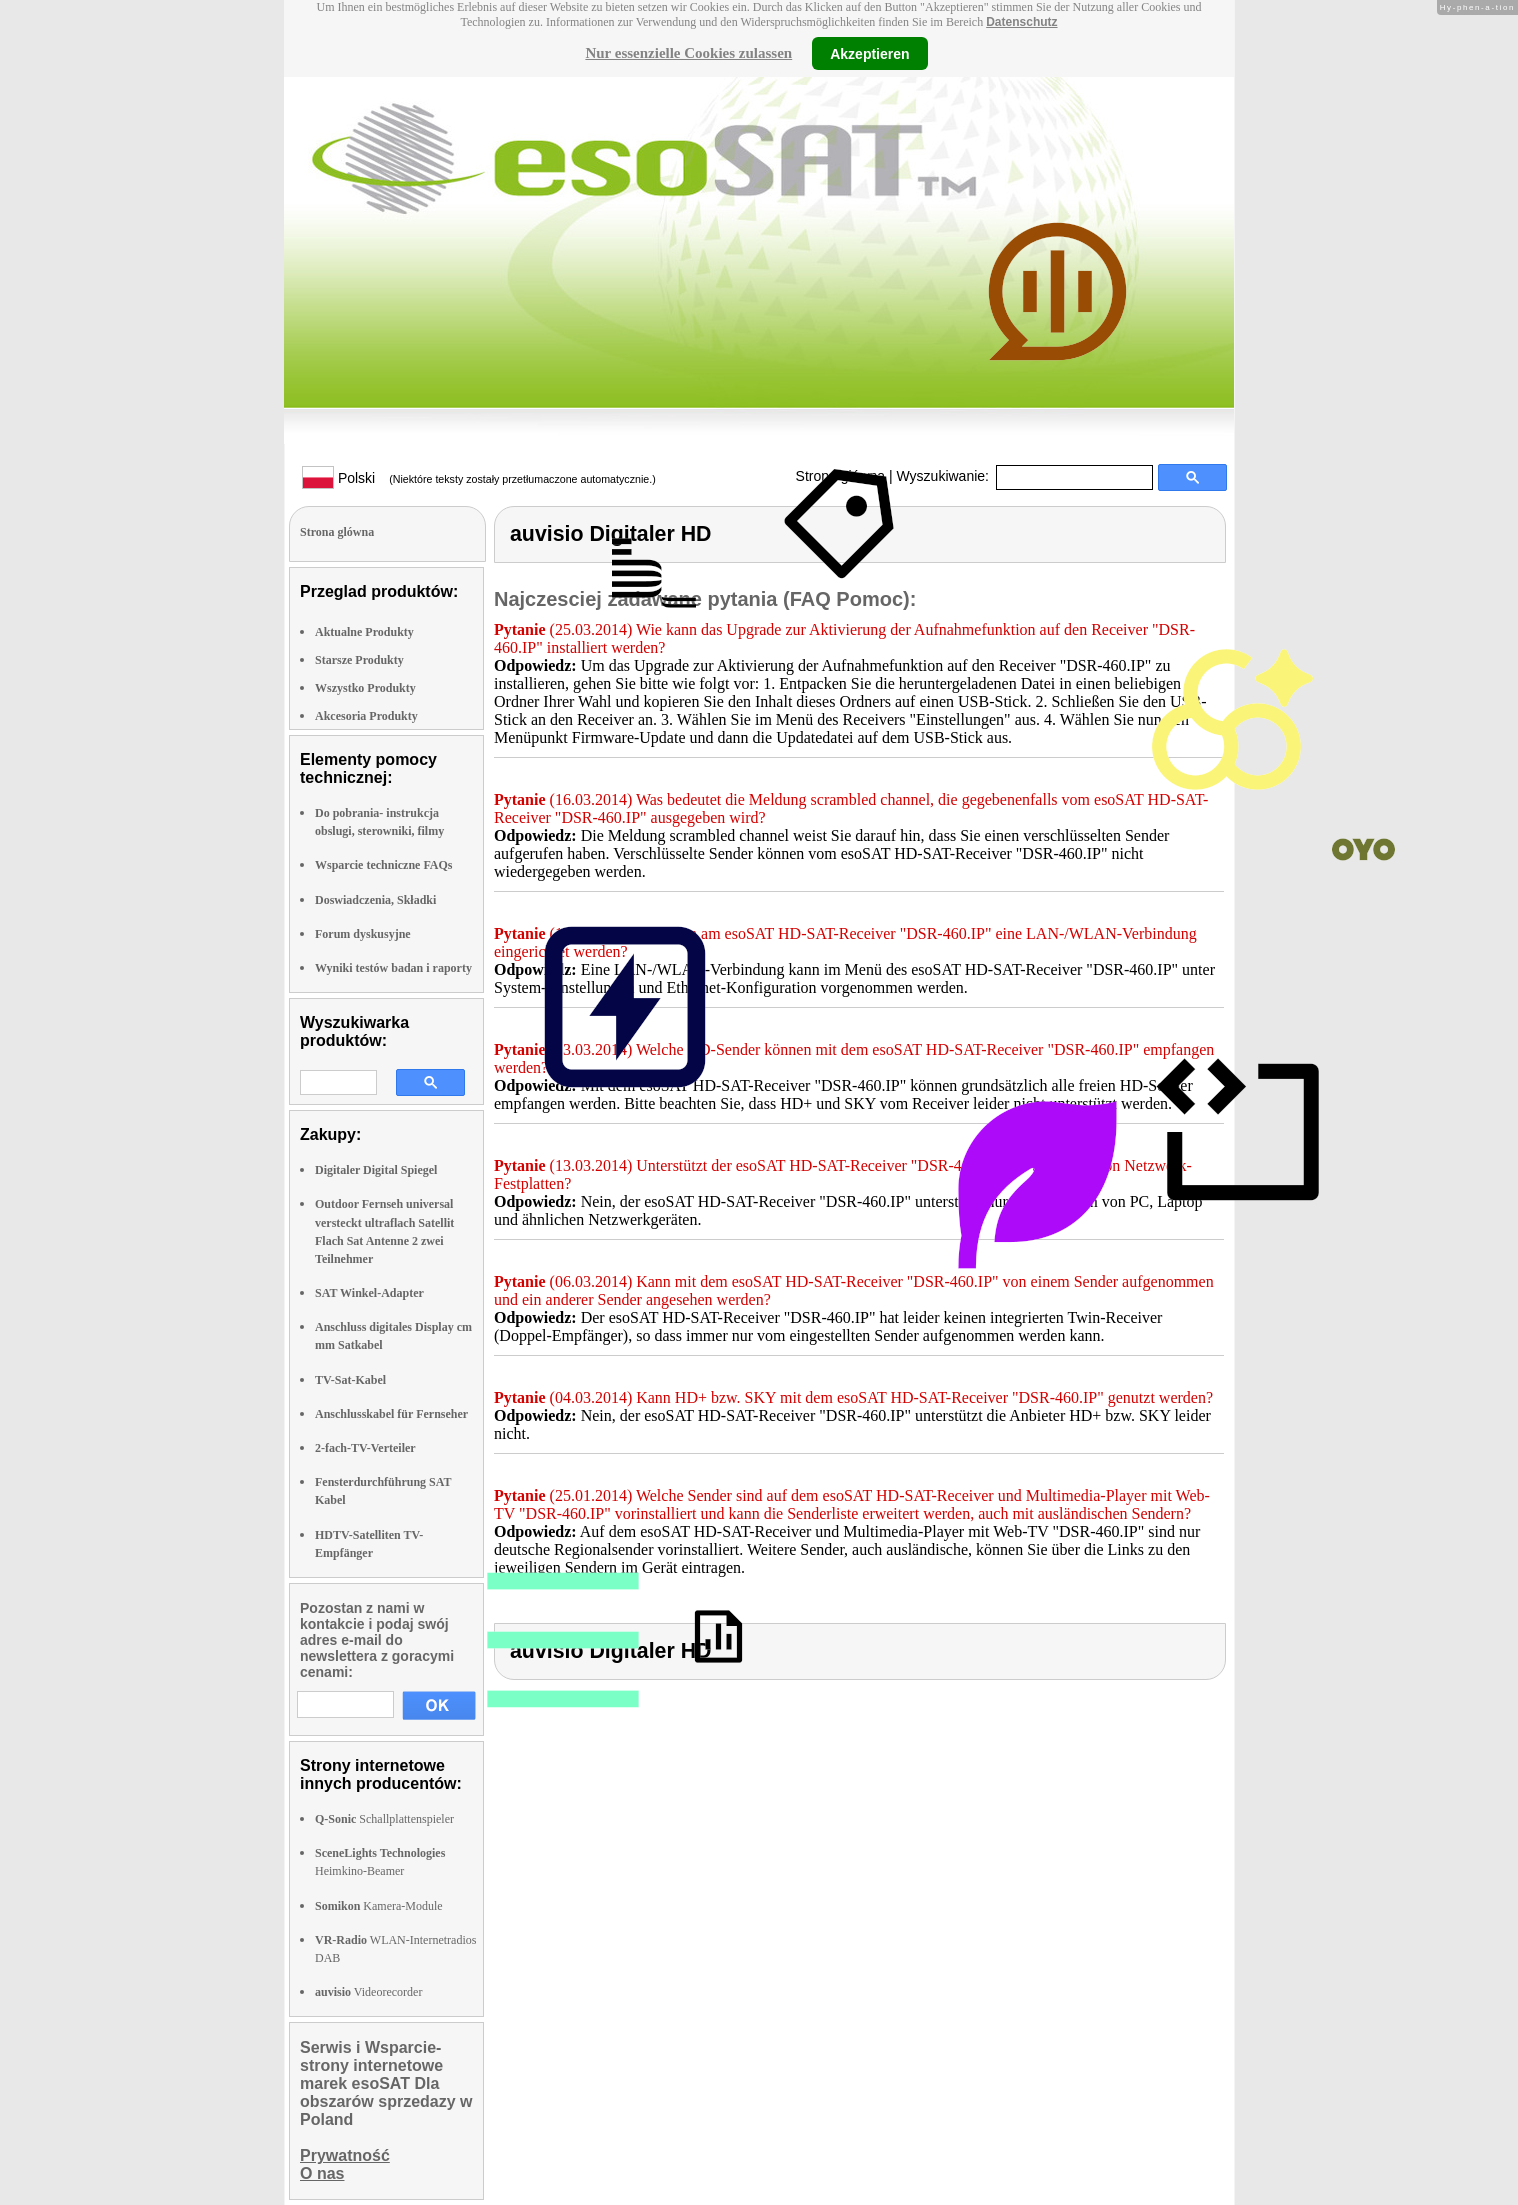 Image resolution: width=1518 pixels, height=2205 pixels. I want to click on BEM (Block Element Modifier) methodology logo, so click(654, 573).